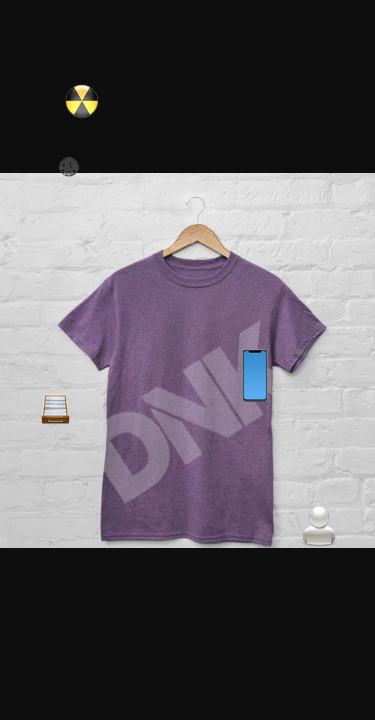 The image size is (375, 720). What do you see at coordinates (255, 376) in the screenshot?
I see `iPhone XS device icon` at bounding box center [255, 376].